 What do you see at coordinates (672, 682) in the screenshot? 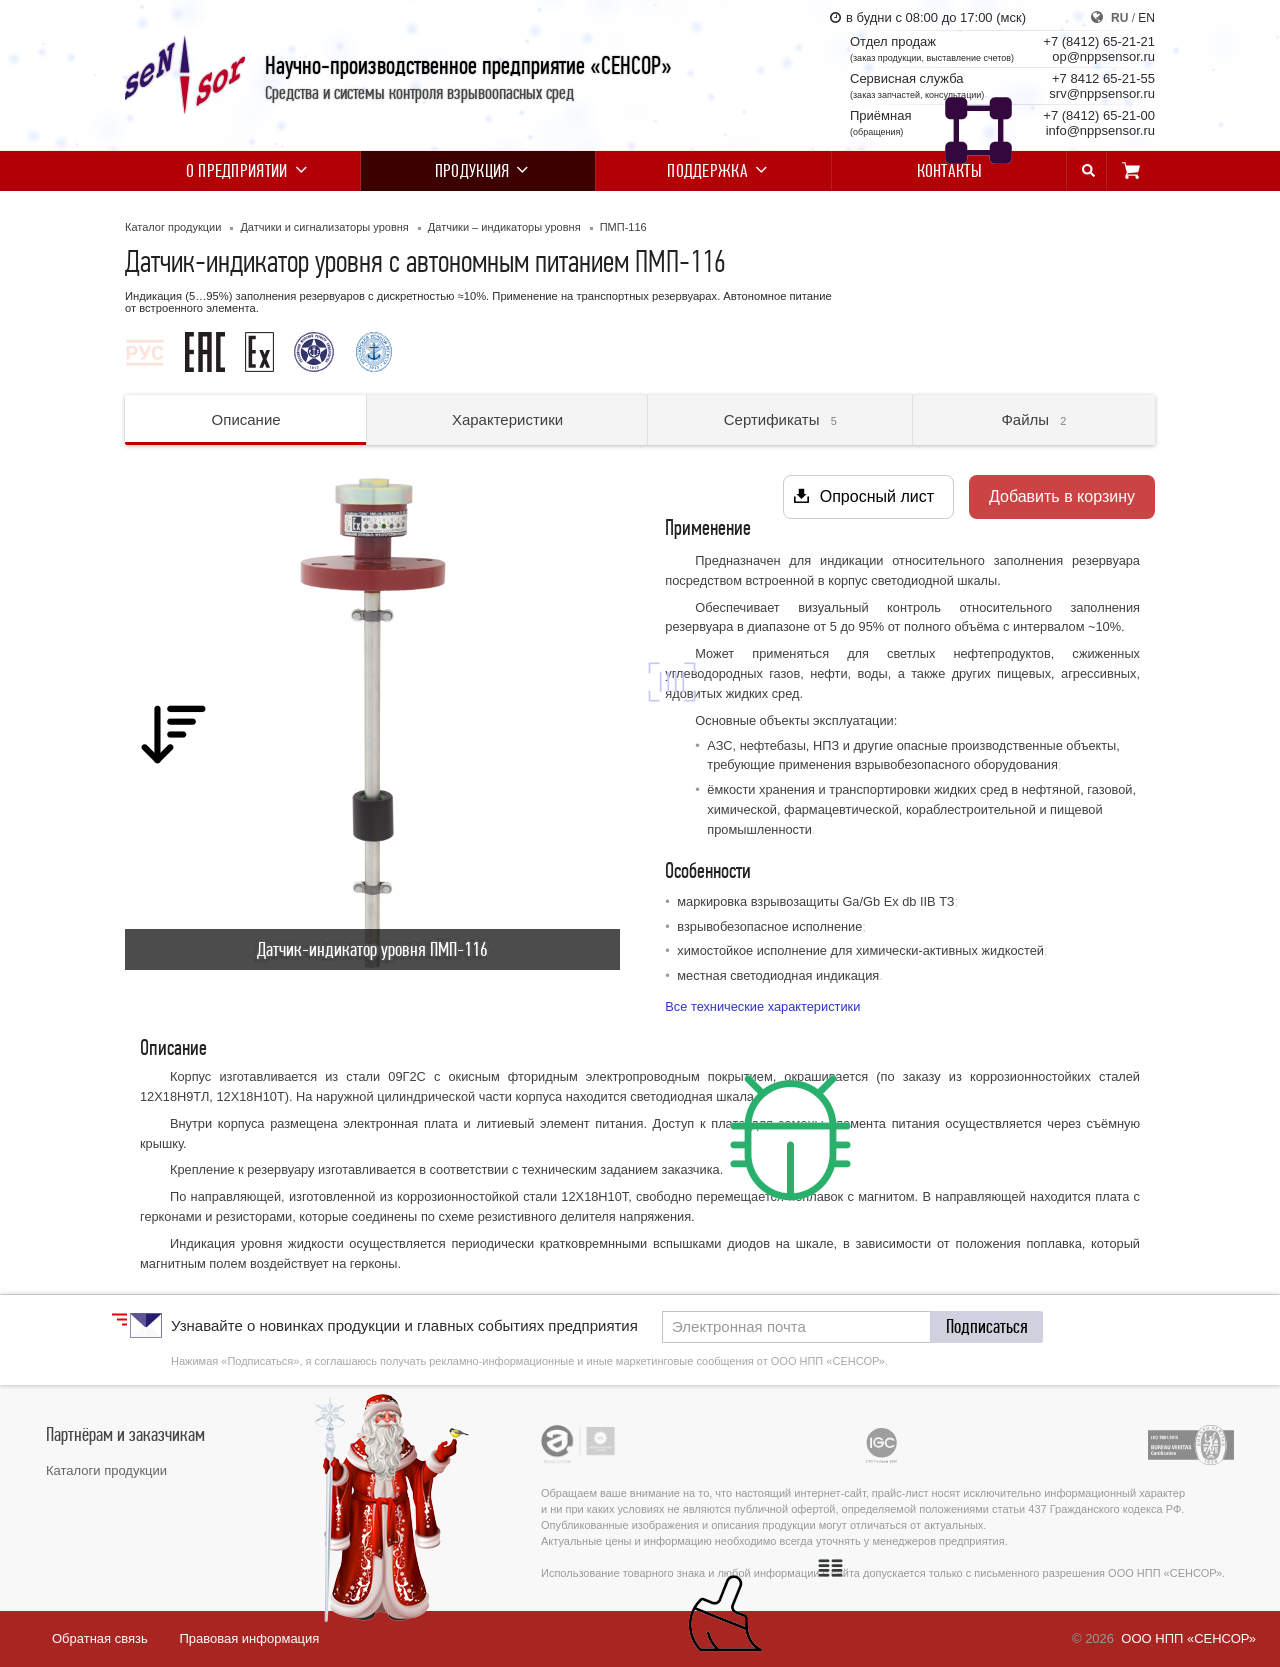
I see `scan a barcode` at bounding box center [672, 682].